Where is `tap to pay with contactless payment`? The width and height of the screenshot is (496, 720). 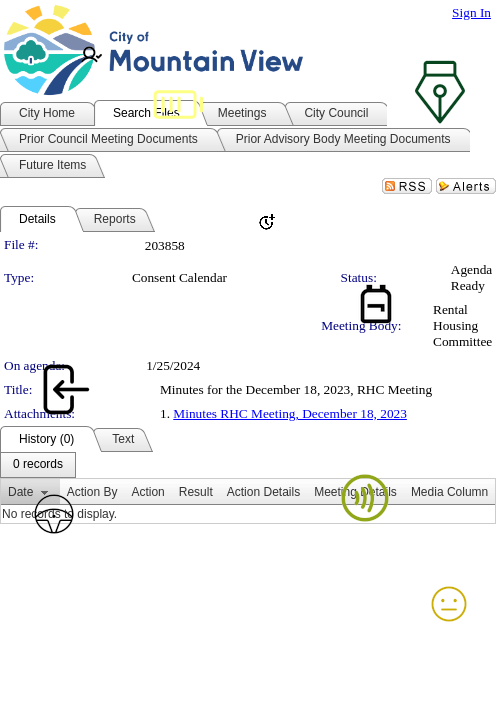 tap to pay with contactless payment is located at coordinates (365, 498).